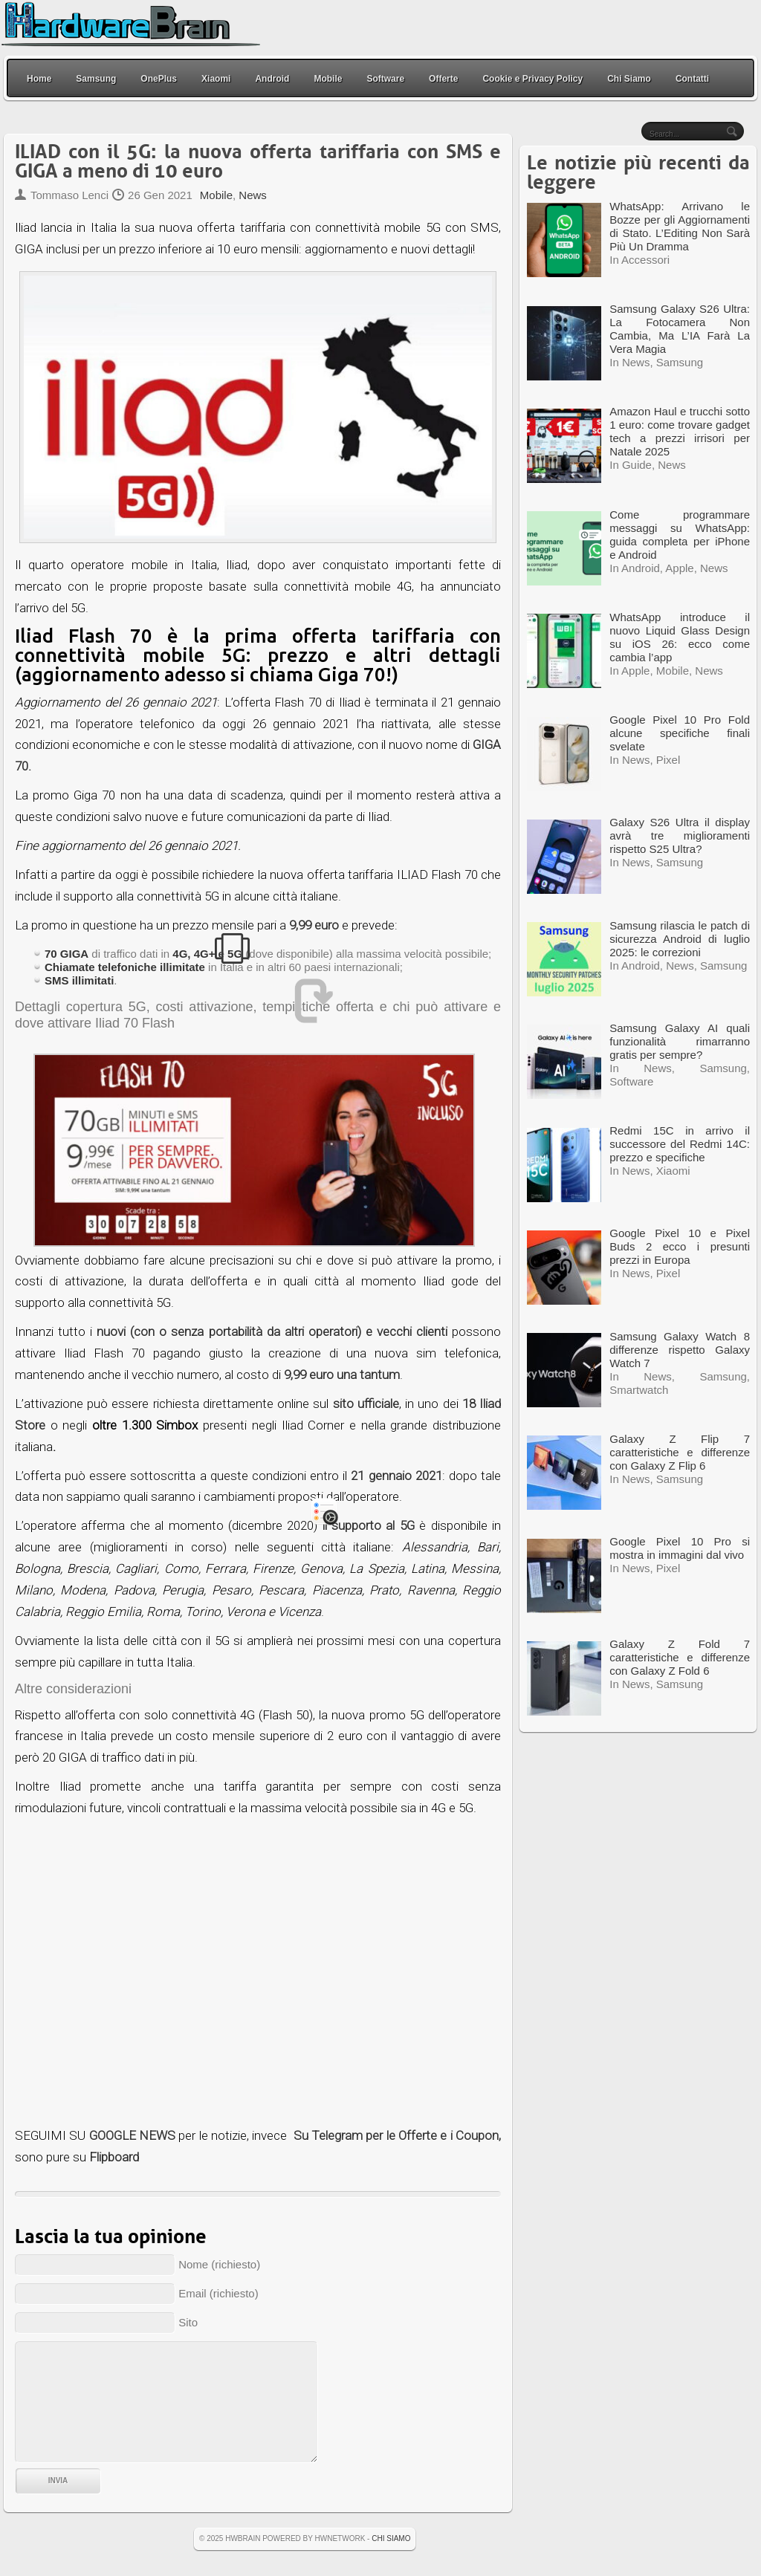  Describe the element at coordinates (311, 1001) in the screenshot. I see `toggle text wrapping in a document or view` at that location.